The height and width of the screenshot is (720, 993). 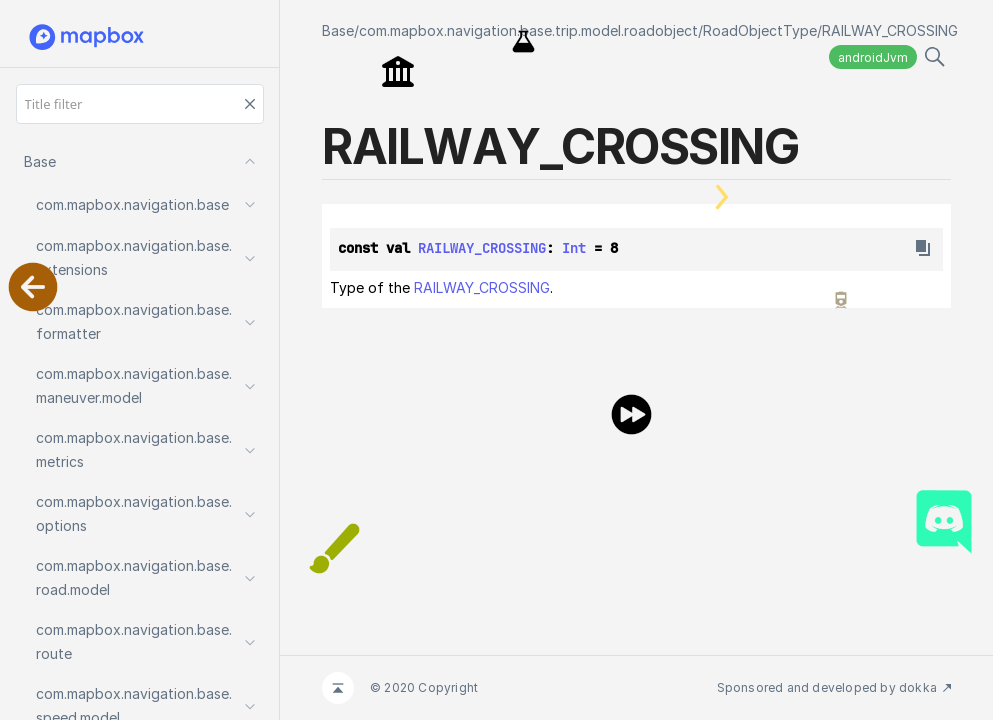 What do you see at coordinates (841, 300) in the screenshot?
I see `view train schedules or rail services` at bounding box center [841, 300].